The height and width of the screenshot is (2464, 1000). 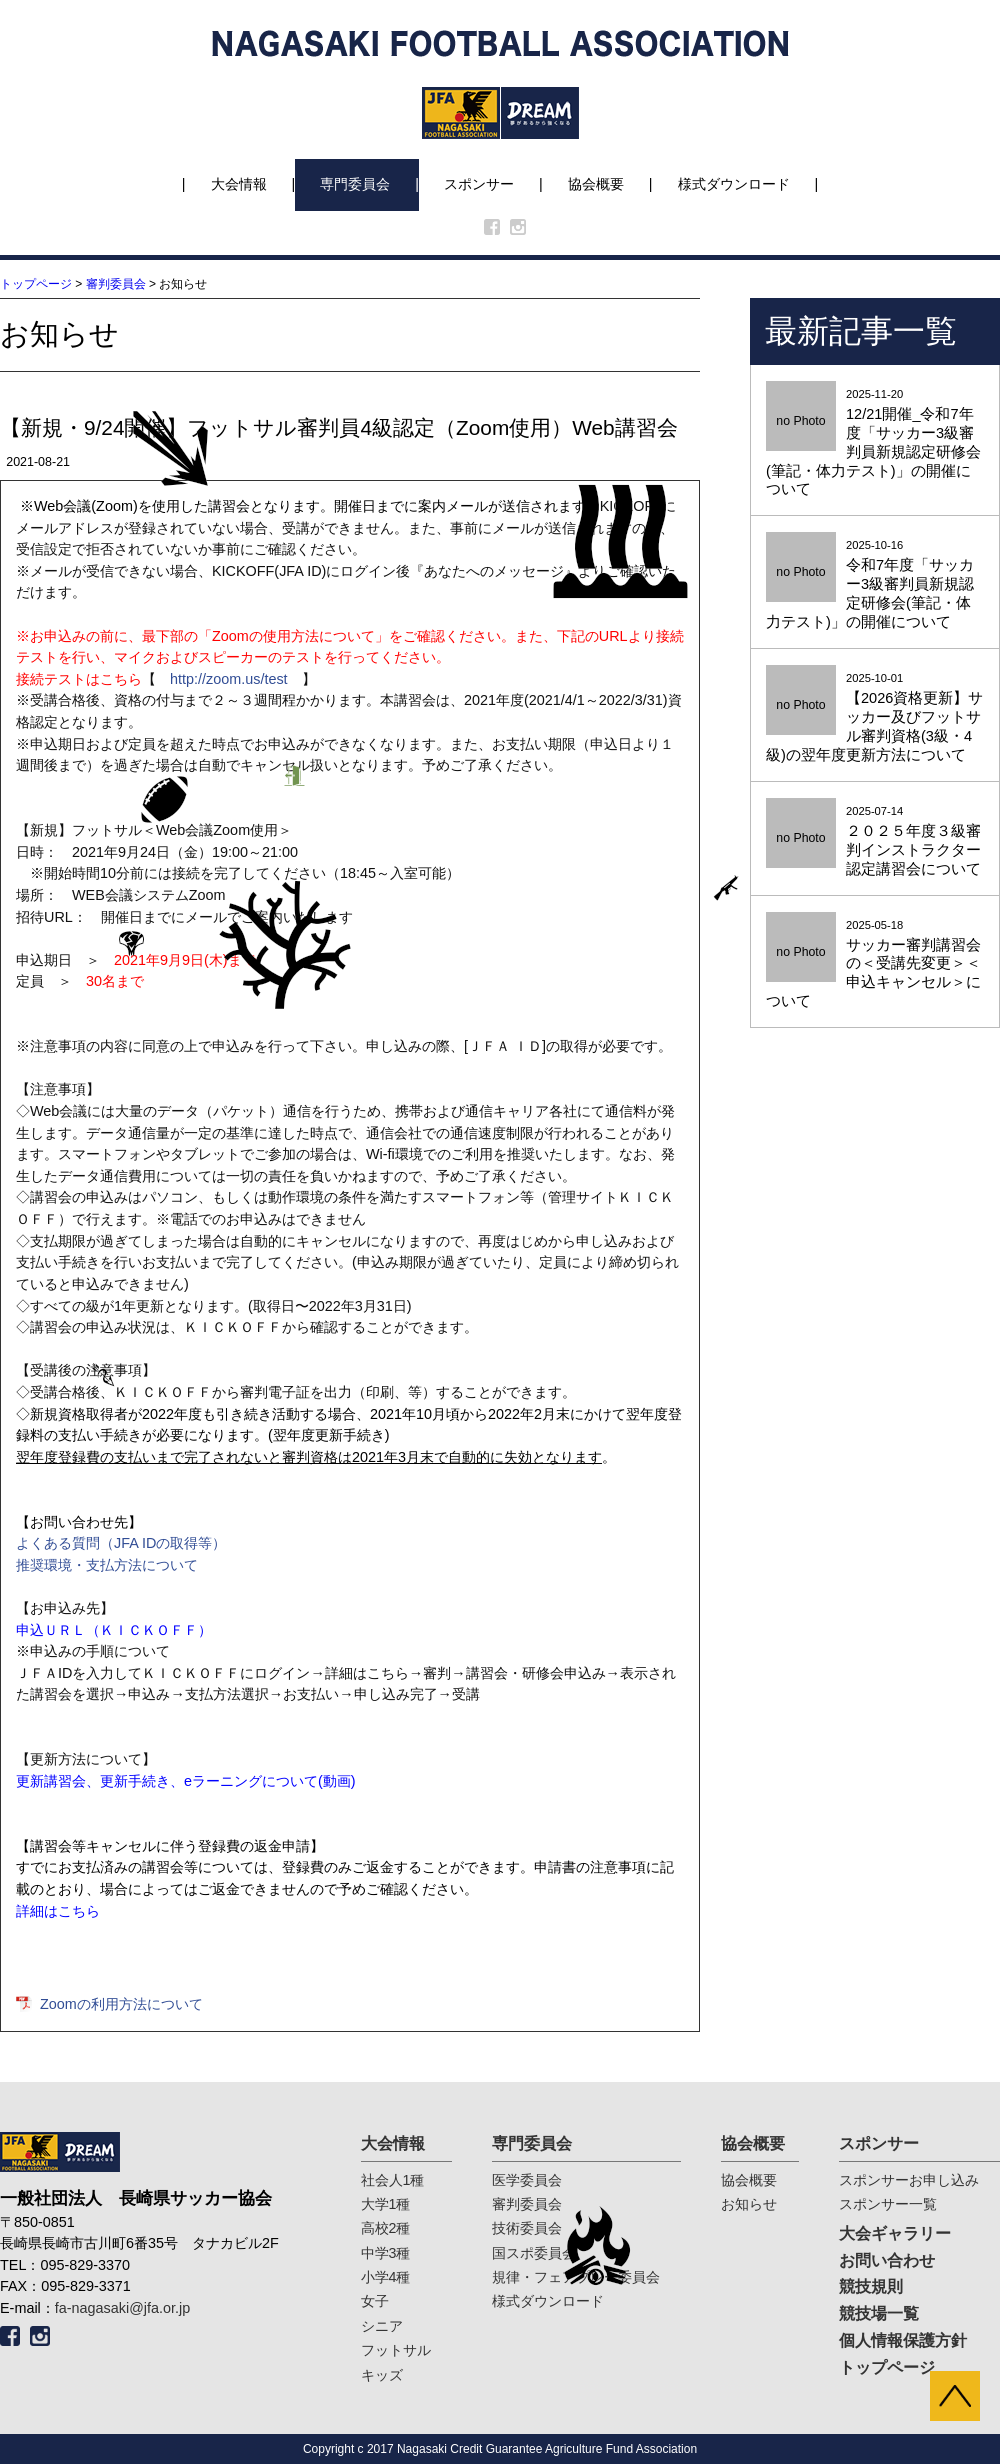 I want to click on view american football games or scores, so click(x=164, y=799).